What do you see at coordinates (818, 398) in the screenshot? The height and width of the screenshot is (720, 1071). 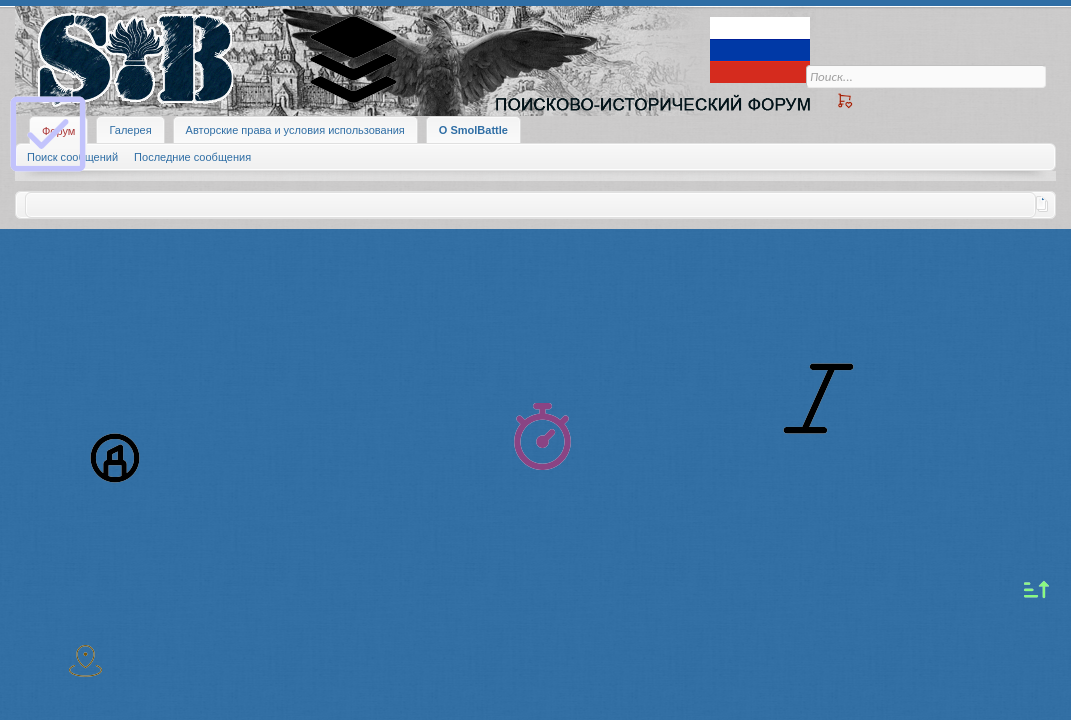 I see `apply italic formatting to selected text` at bounding box center [818, 398].